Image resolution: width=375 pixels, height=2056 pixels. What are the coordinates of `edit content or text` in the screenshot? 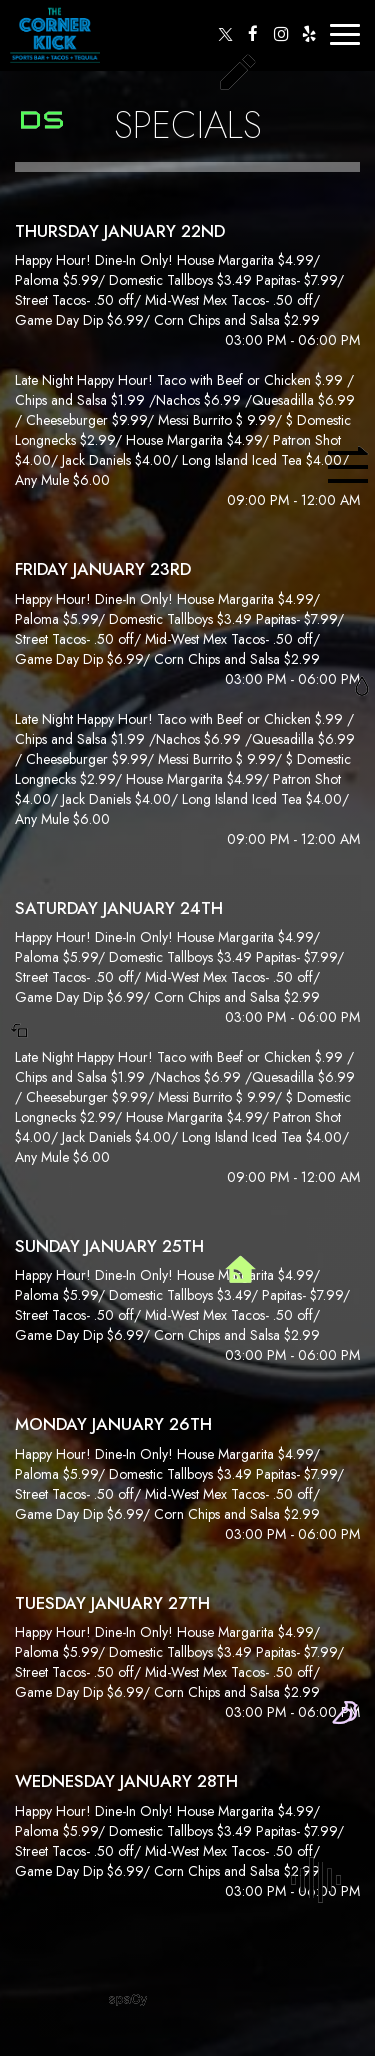 It's located at (238, 72).